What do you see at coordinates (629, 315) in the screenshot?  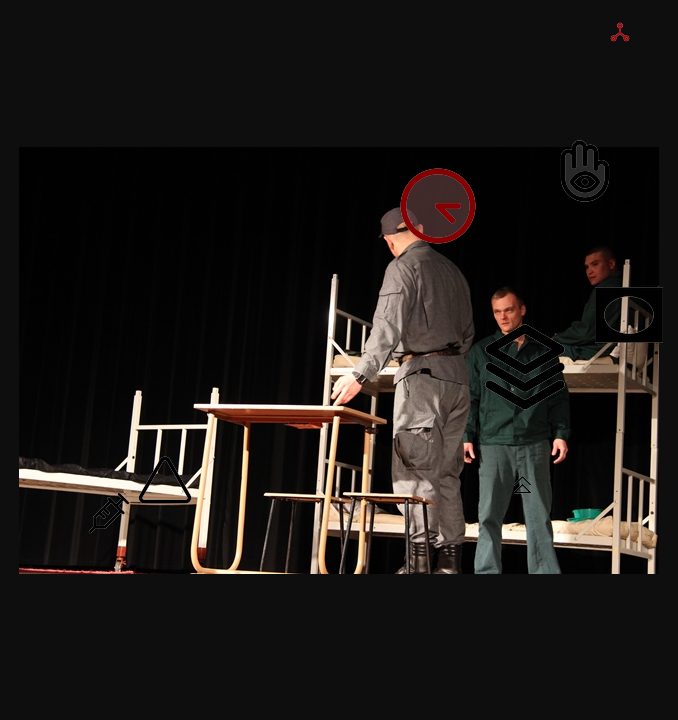 I see `apply vignette effect to photo` at bounding box center [629, 315].